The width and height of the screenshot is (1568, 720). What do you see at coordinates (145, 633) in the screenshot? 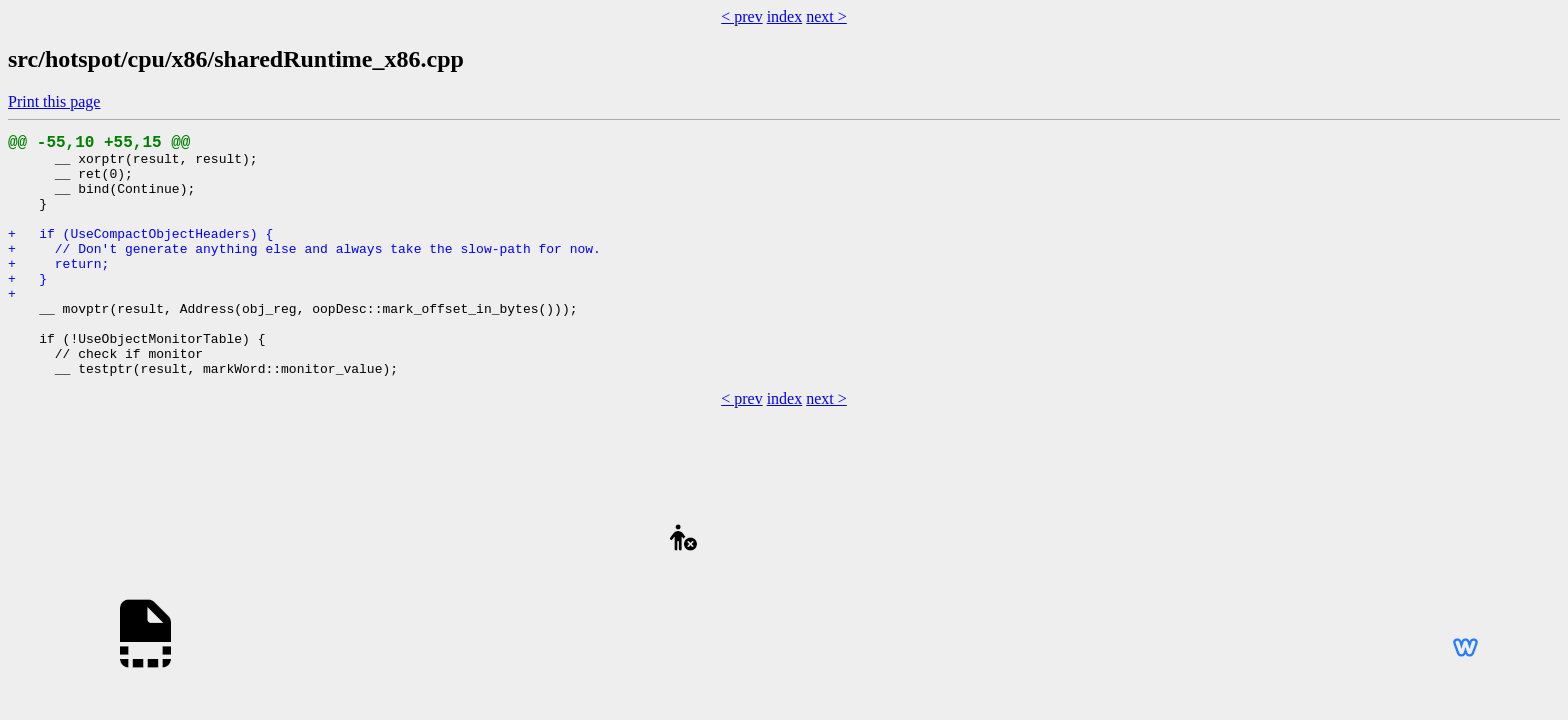
I see `file partially uploaded or in progress` at bounding box center [145, 633].